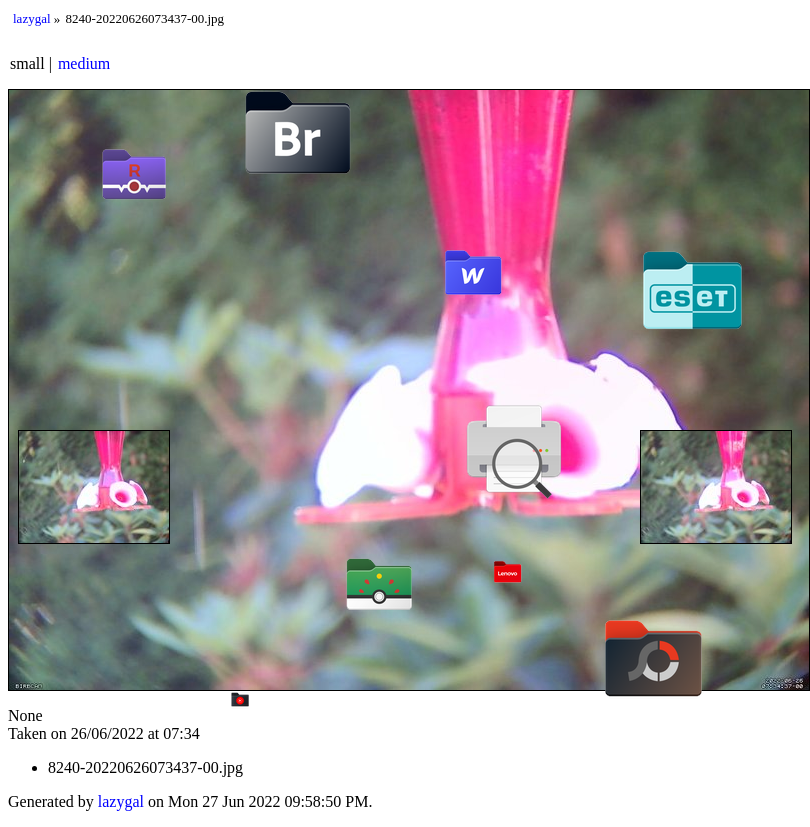 This screenshot has width=810, height=827. I want to click on folder containing Webflow project files, so click(473, 274).